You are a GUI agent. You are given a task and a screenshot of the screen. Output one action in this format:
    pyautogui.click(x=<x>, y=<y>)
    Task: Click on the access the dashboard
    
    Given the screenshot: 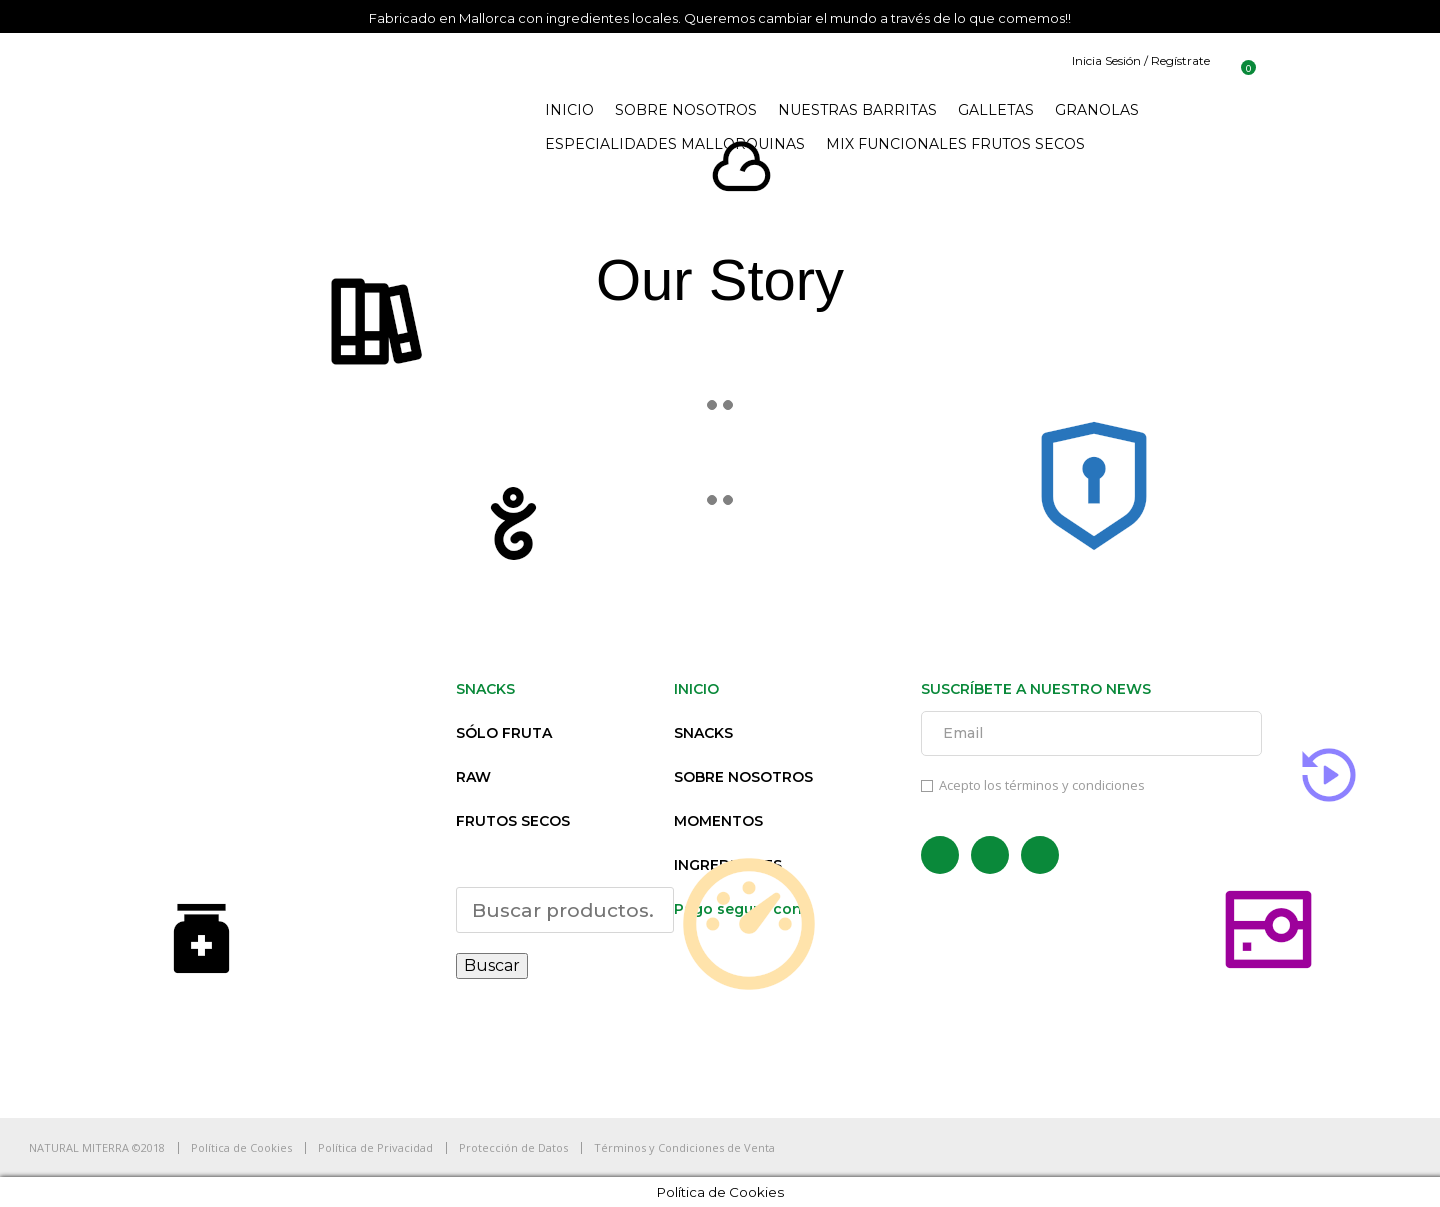 What is the action you would take?
    pyautogui.click(x=749, y=924)
    